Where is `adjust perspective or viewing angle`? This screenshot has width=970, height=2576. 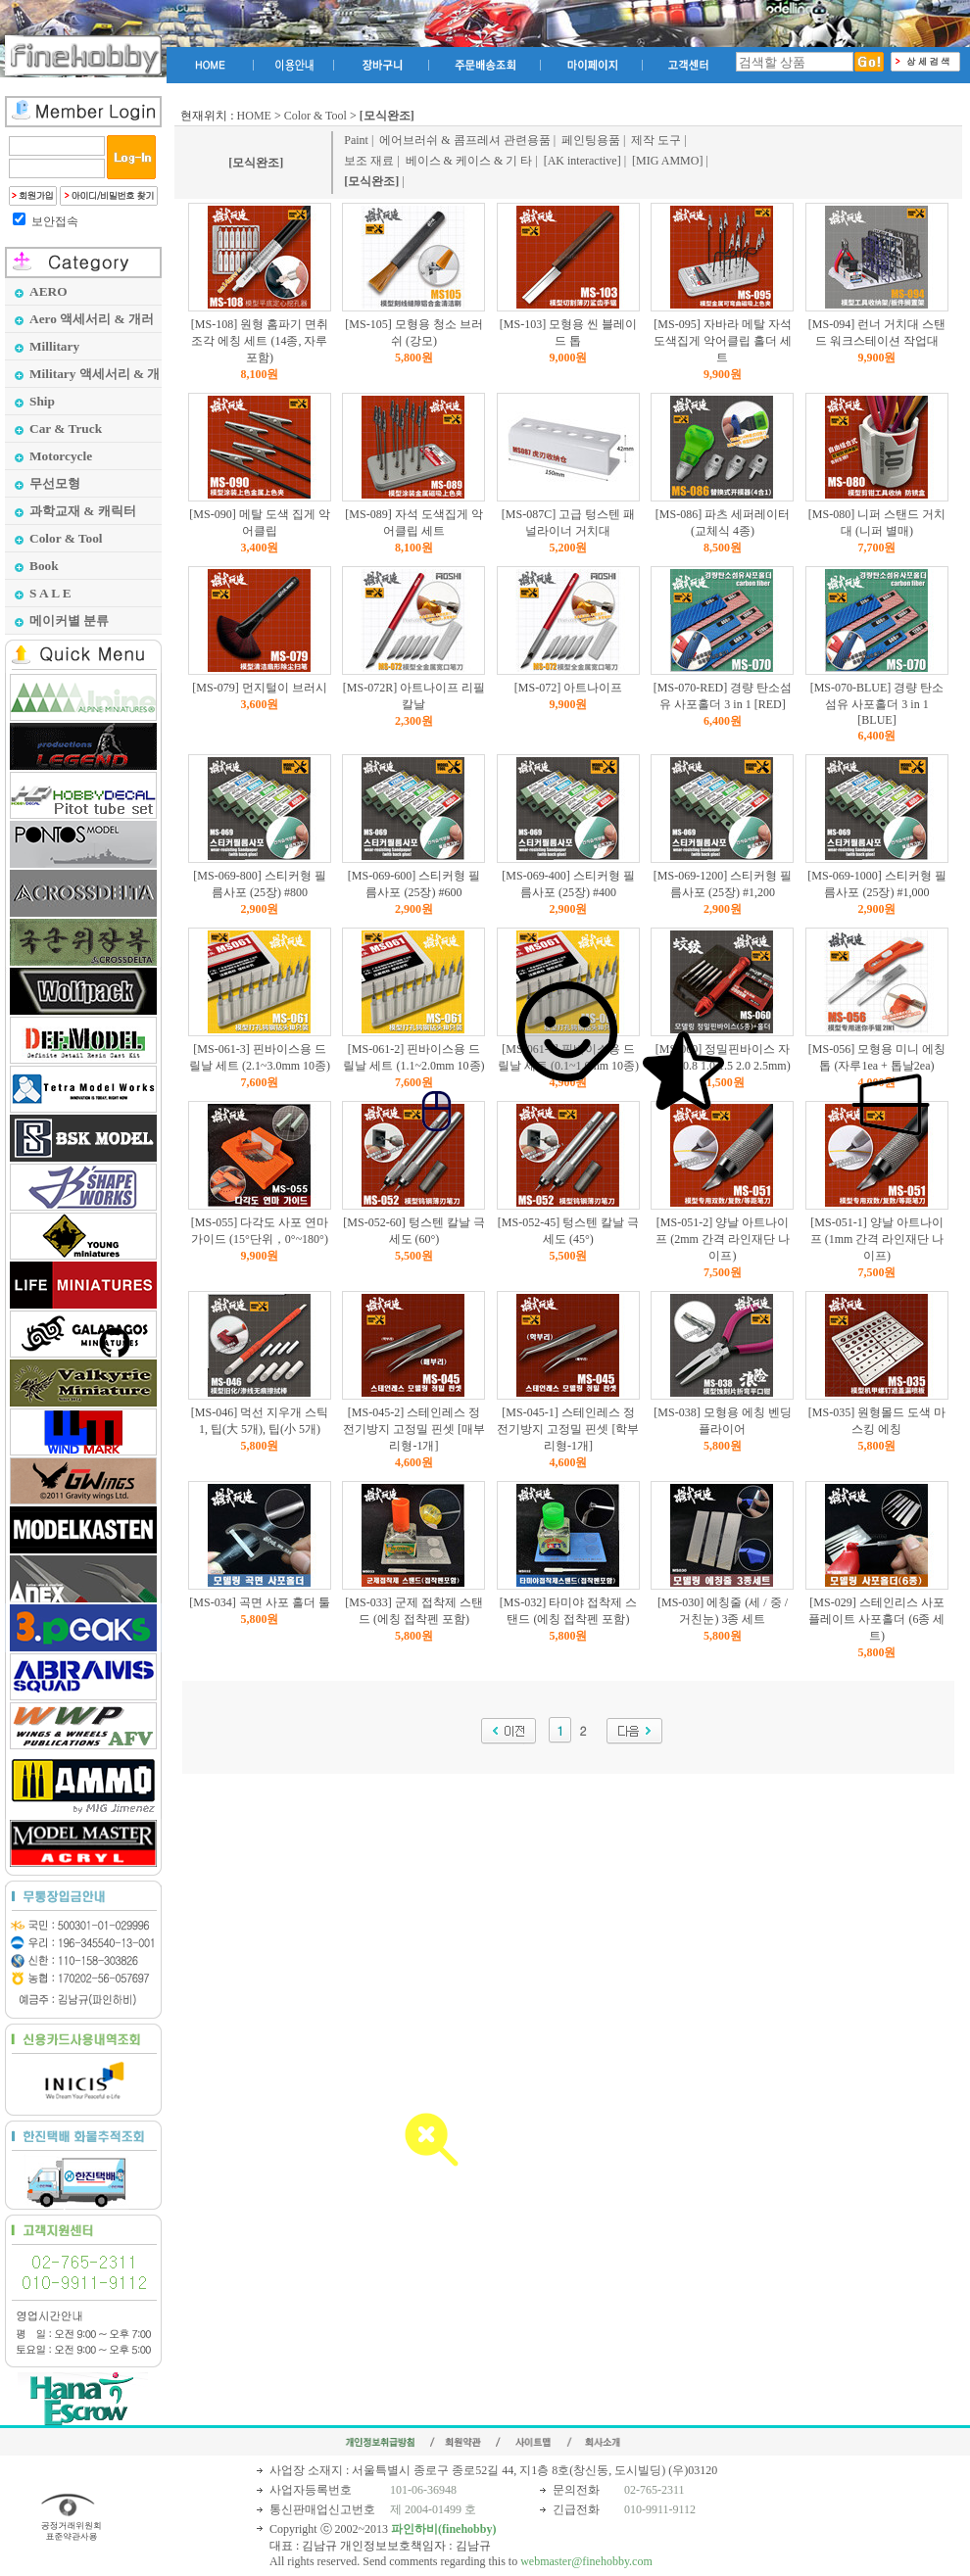 adjust perspective or viewing angle is located at coordinates (891, 1105).